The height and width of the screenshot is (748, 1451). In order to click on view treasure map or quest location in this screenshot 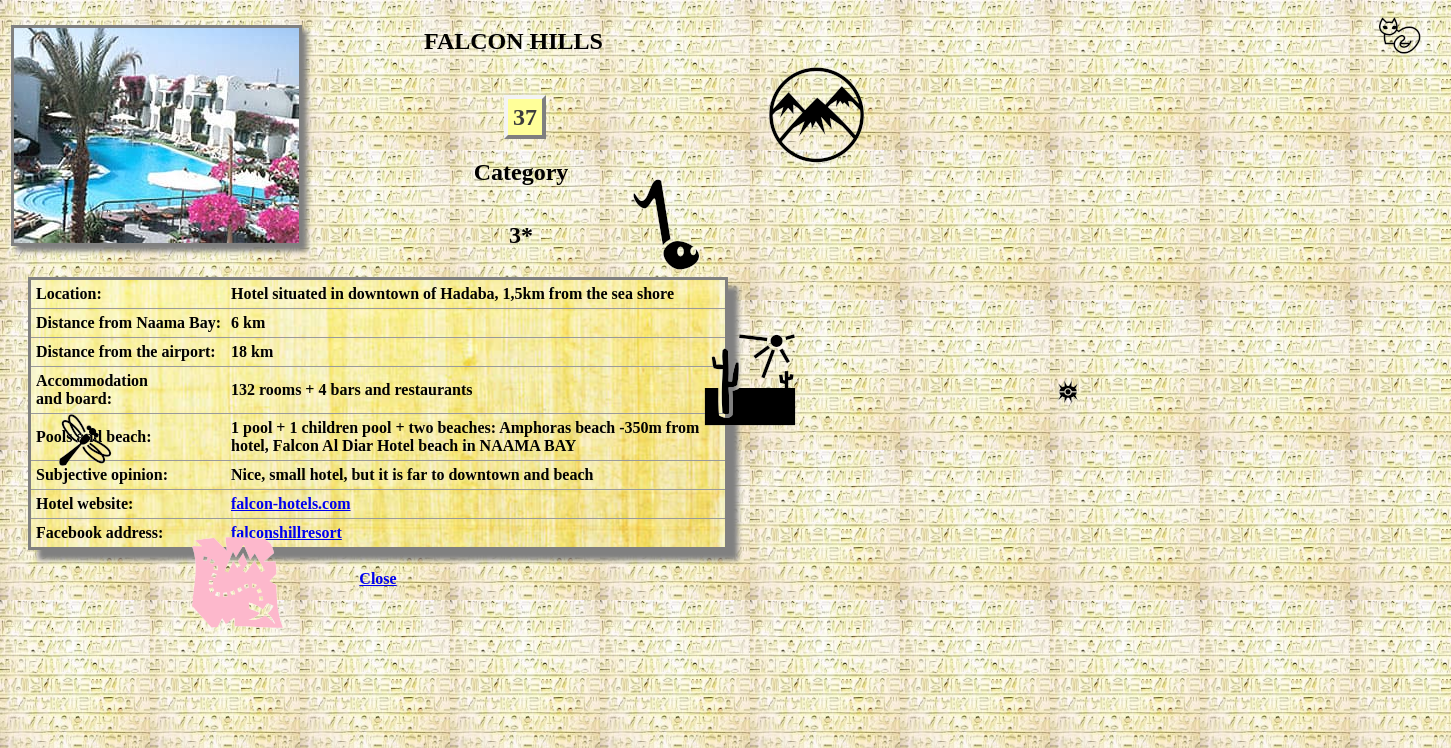, I will do `click(237, 582)`.